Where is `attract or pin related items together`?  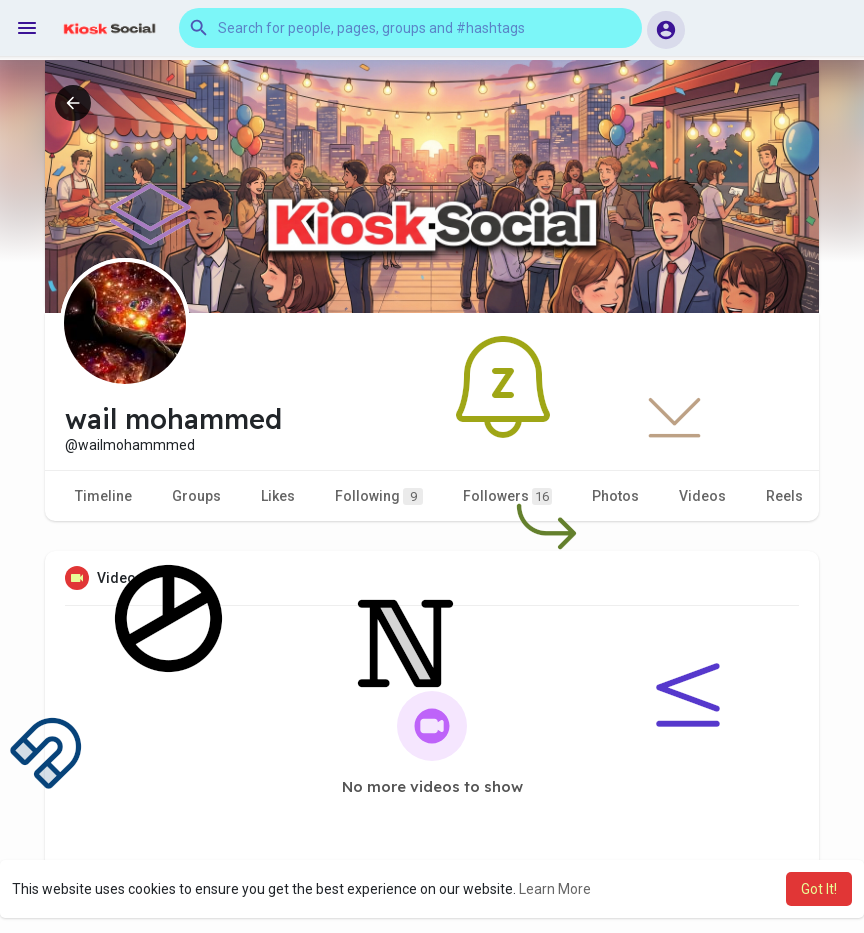
attract or pin related items together is located at coordinates (47, 752).